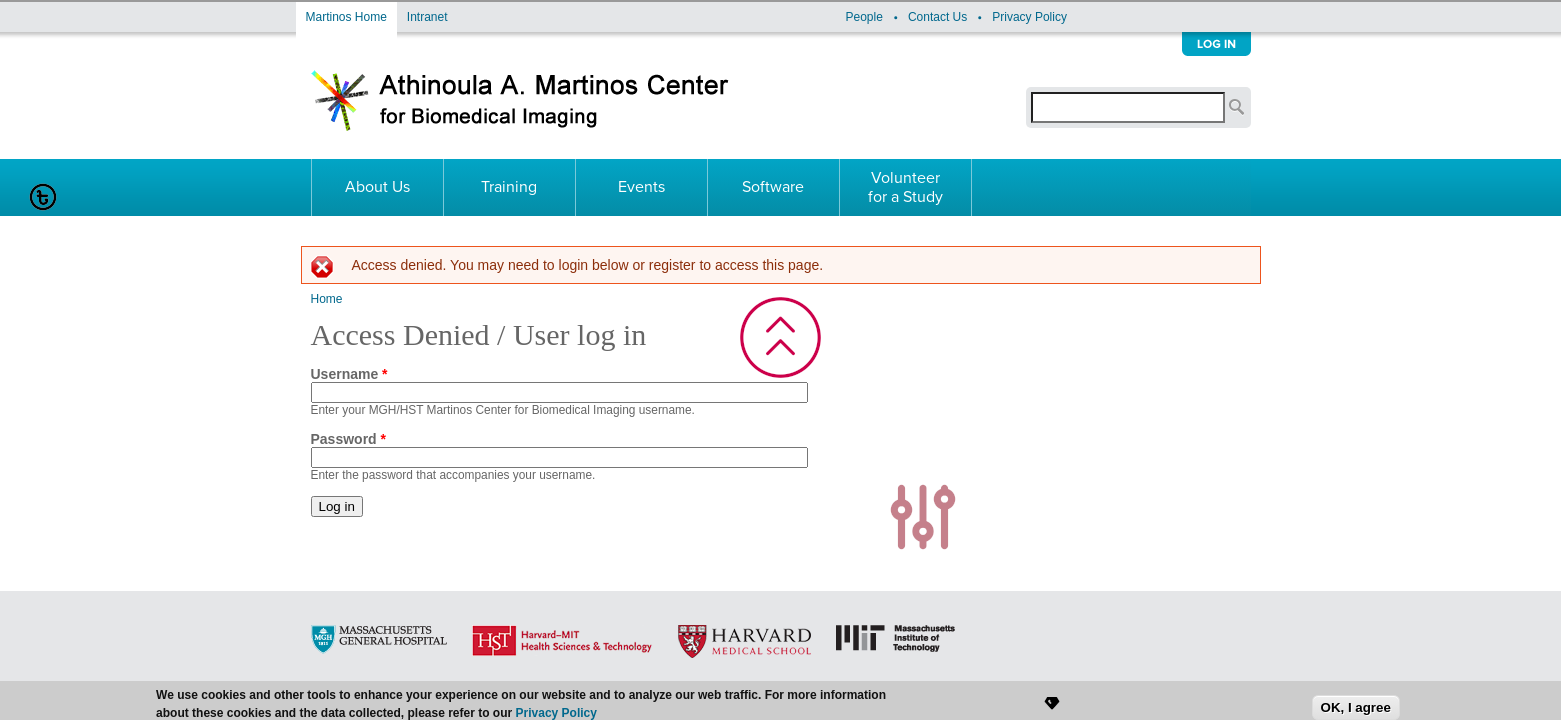 The height and width of the screenshot is (720, 1561). What do you see at coordinates (923, 517) in the screenshot?
I see `adjust settings or preferences` at bounding box center [923, 517].